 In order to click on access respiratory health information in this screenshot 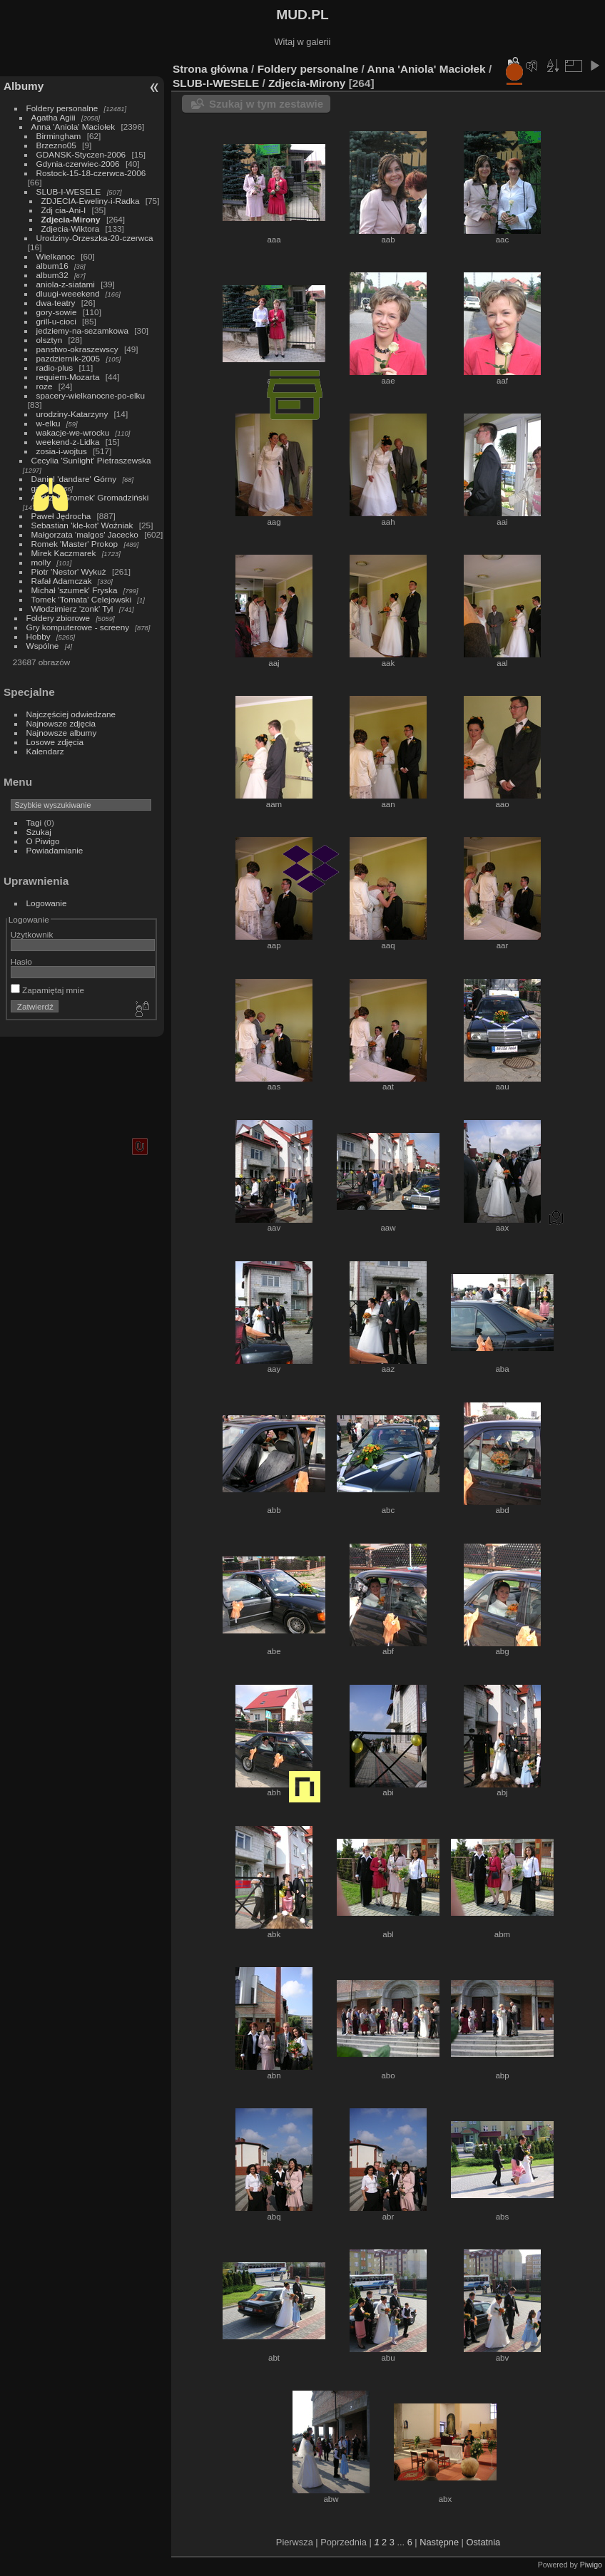, I will do `click(51, 496)`.